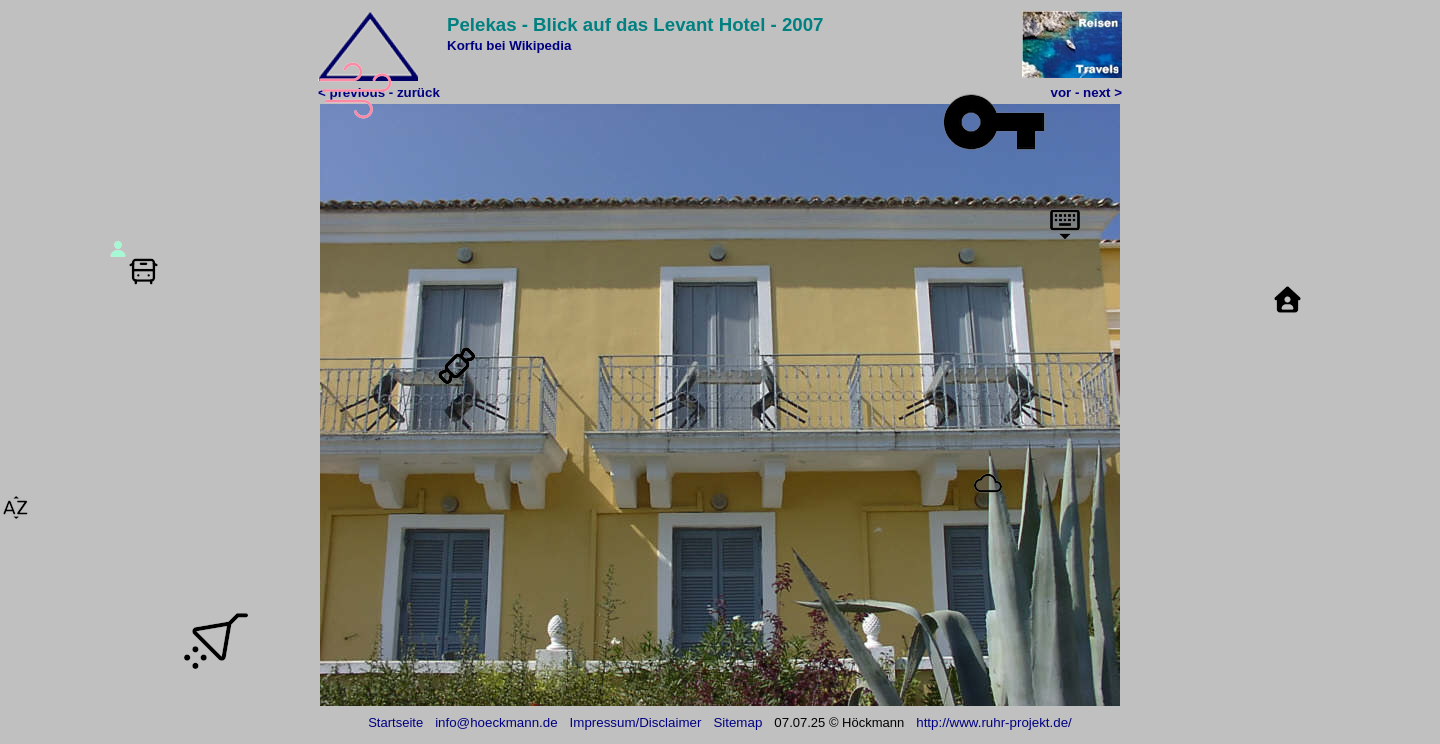  Describe the element at coordinates (988, 483) in the screenshot. I see `access cloud storage` at that location.